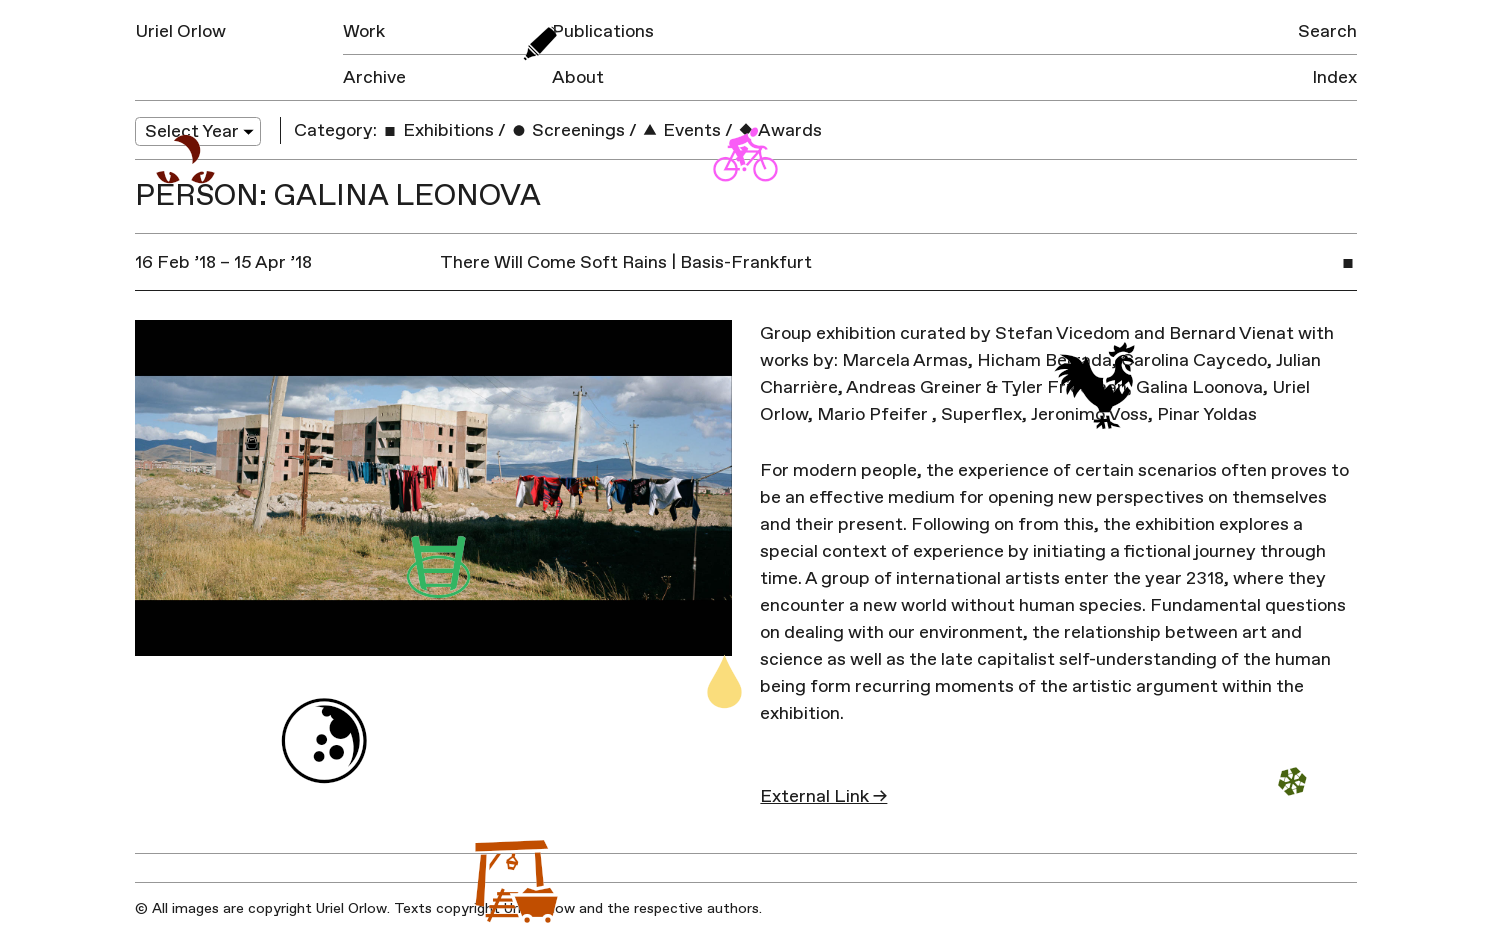  What do you see at coordinates (438, 566) in the screenshot?
I see `access underground level or basement area` at bounding box center [438, 566].